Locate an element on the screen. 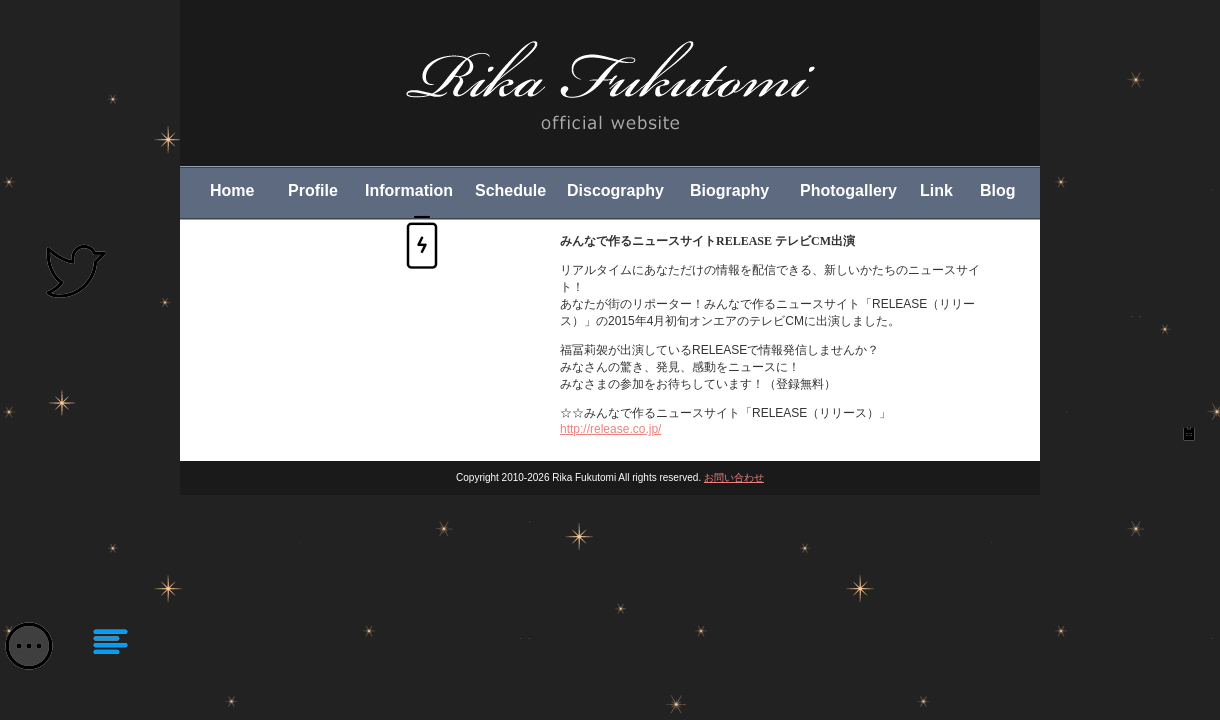  share to twitter is located at coordinates (73, 269).